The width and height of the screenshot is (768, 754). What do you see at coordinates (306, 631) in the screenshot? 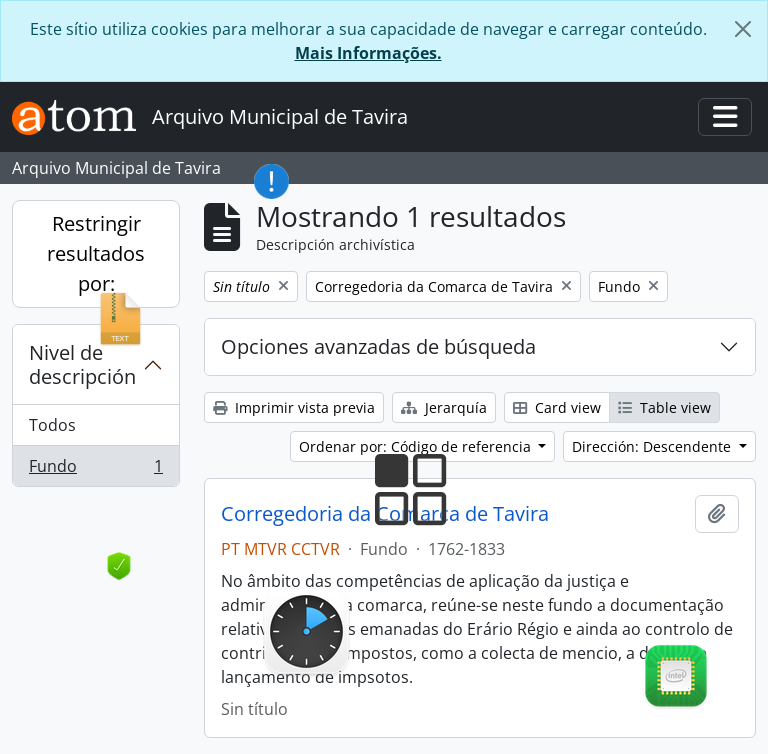
I see `open safe eyes app for screen break reminders` at bounding box center [306, 631].